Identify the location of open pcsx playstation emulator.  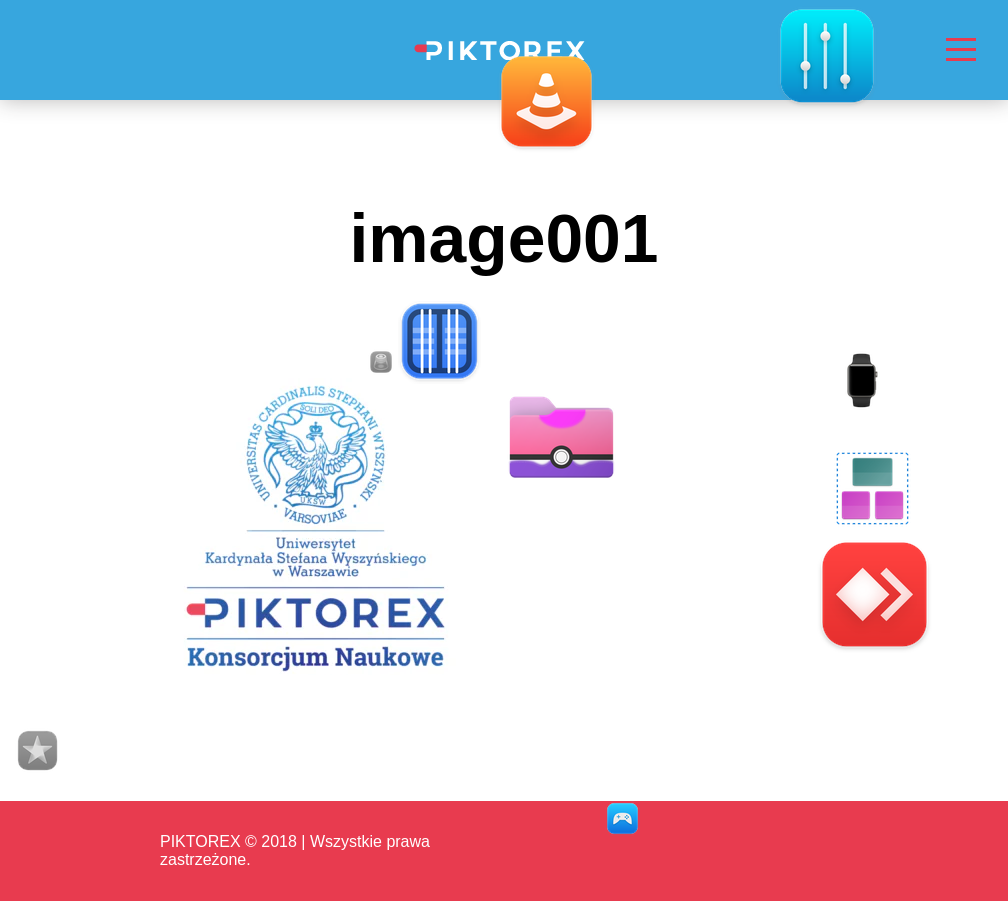
(622, 818).